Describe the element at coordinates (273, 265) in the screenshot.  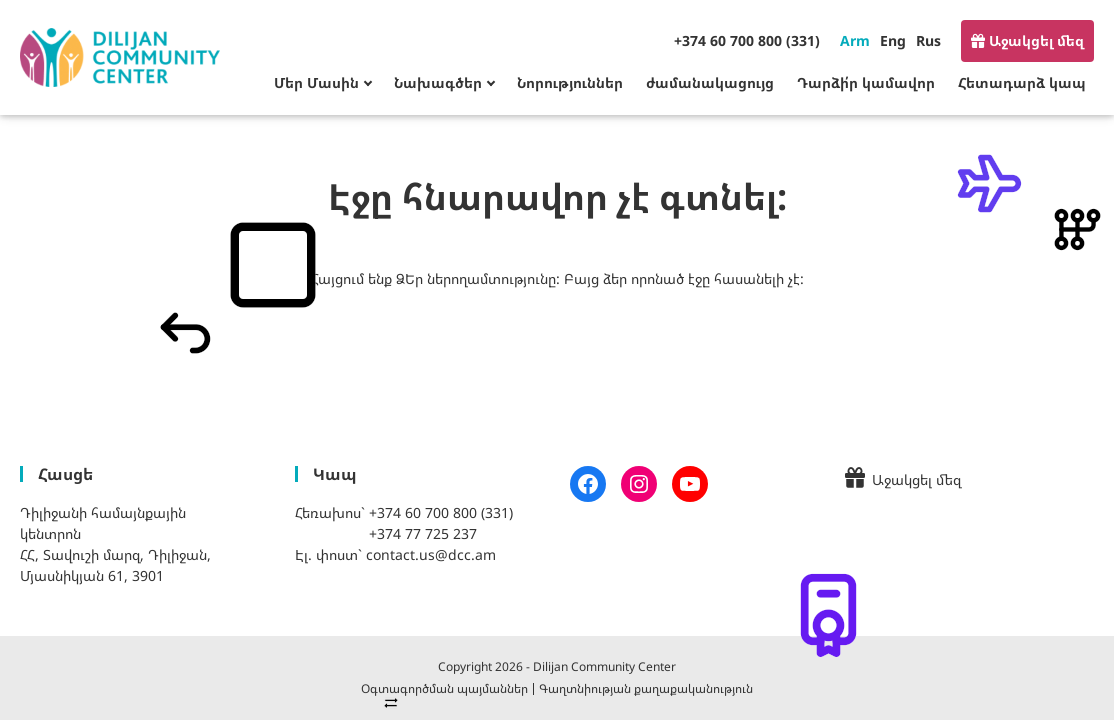
I see `define a selection area` at that location.